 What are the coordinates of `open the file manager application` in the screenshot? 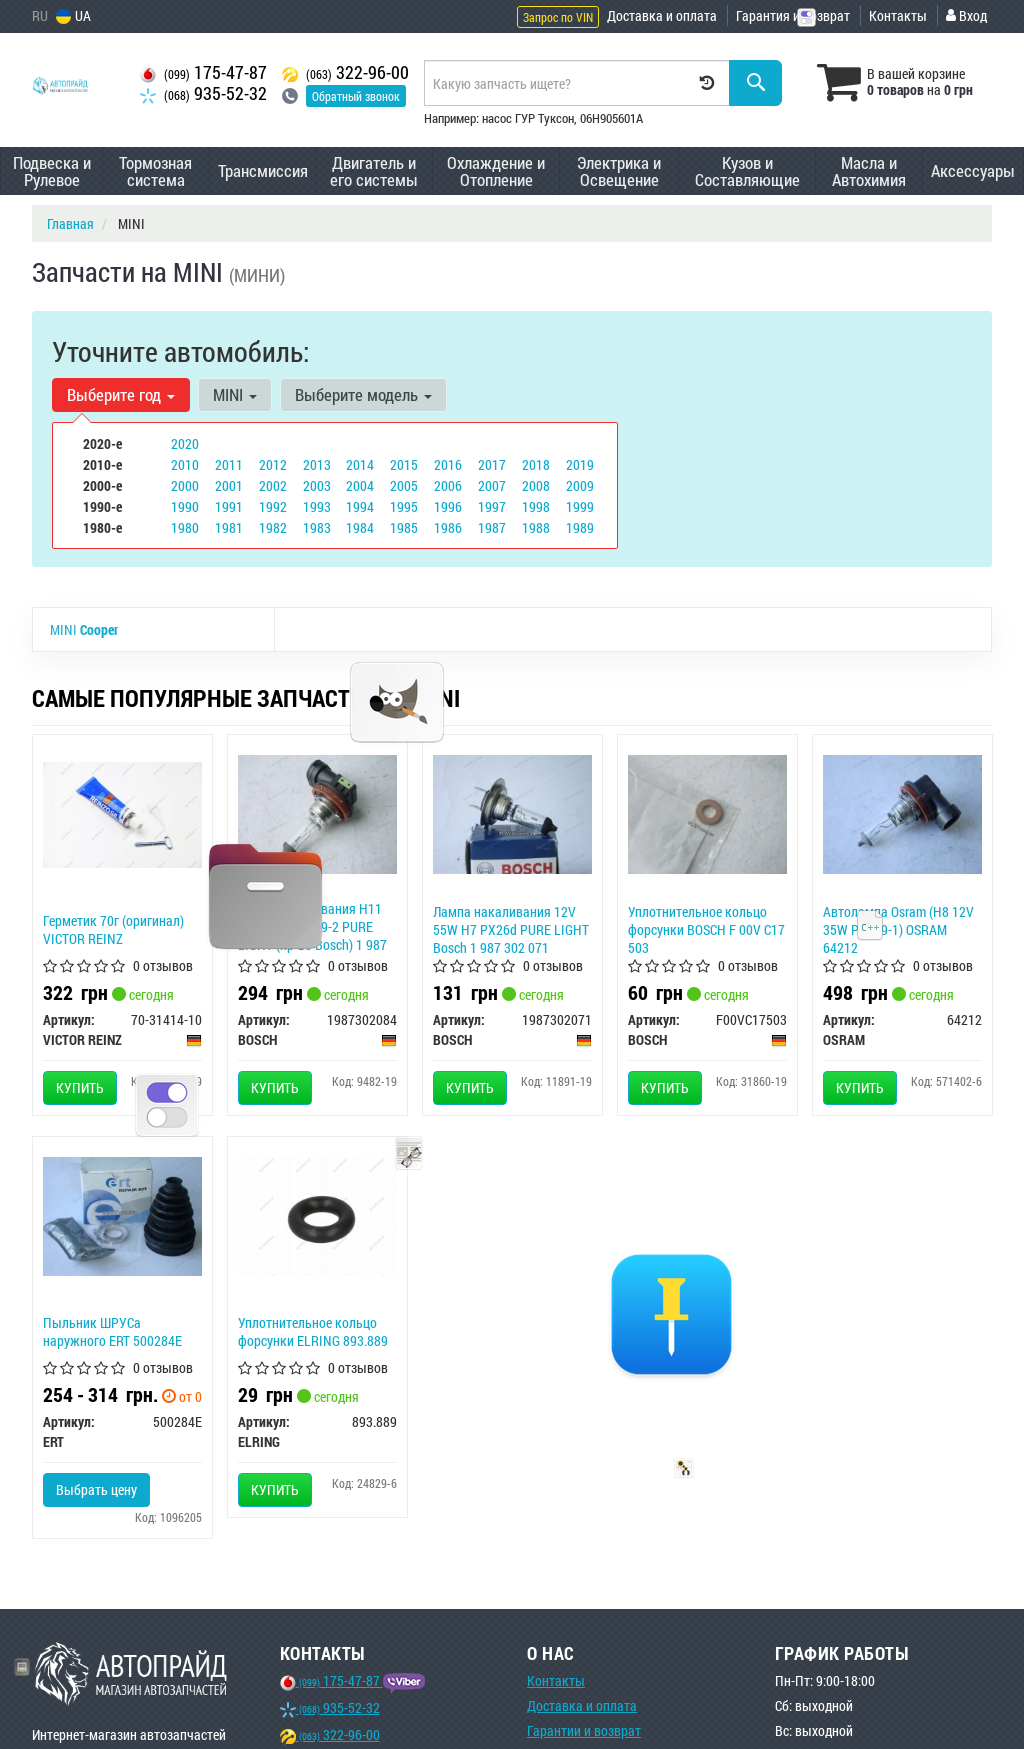 It's located at (265, 896).